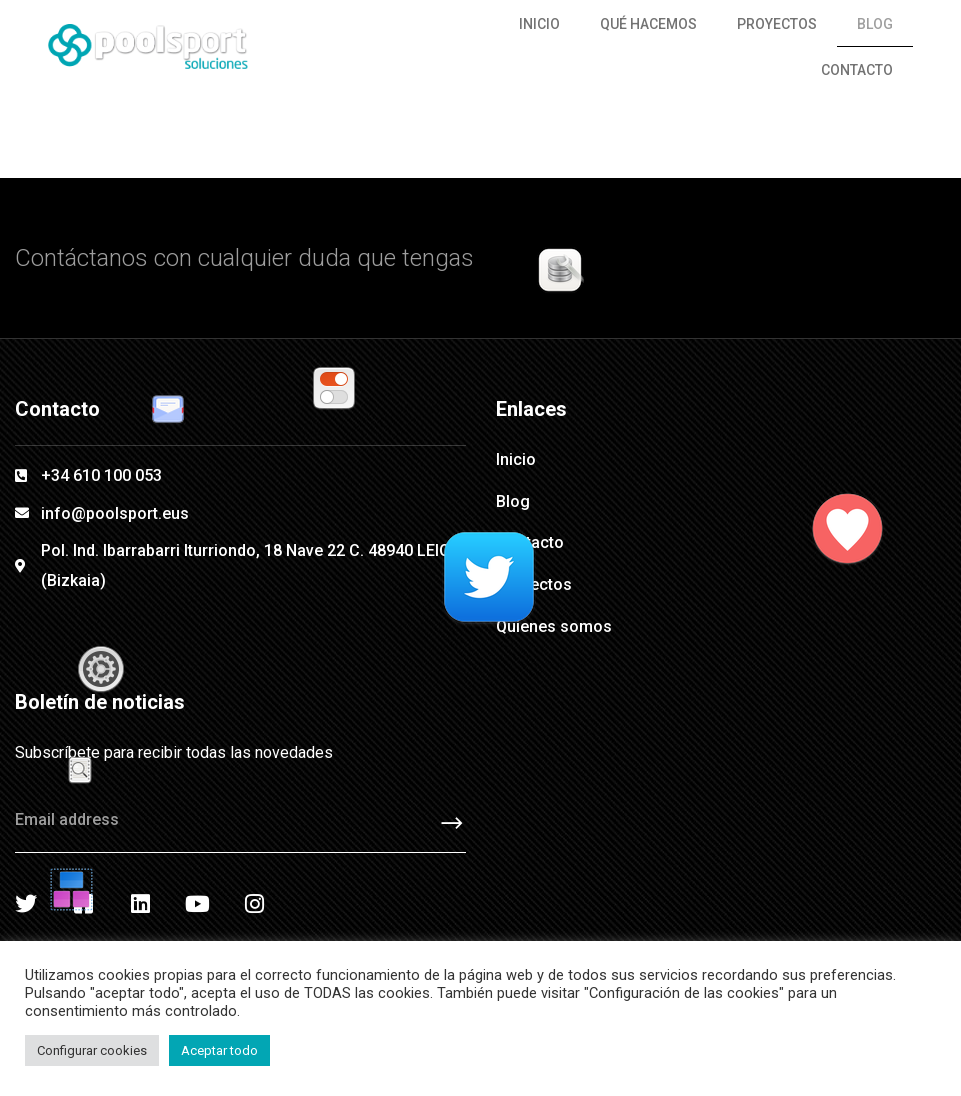 The image size is (961, 1096). What do you see at coordinates (334, 388) in the screenshot?
I see `open unity tweak tool settings` at bounding box center [334, 388].